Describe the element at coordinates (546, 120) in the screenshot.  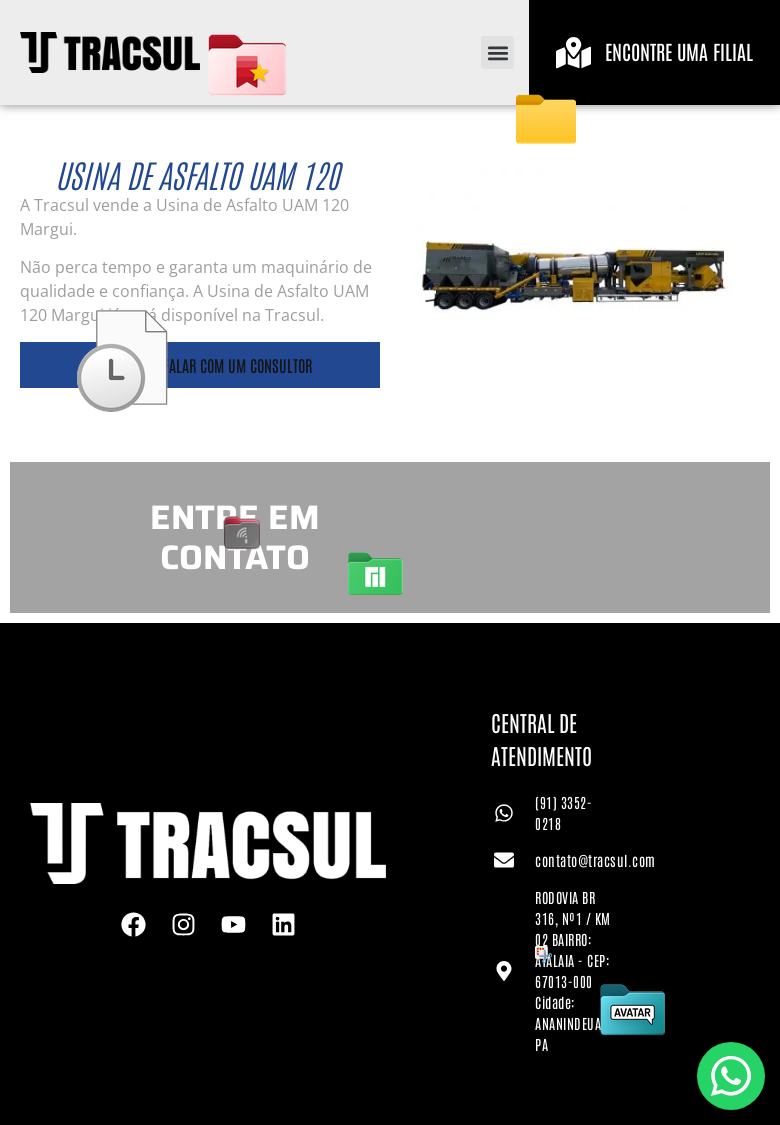
I see `open a folder to view its contents` at that location.